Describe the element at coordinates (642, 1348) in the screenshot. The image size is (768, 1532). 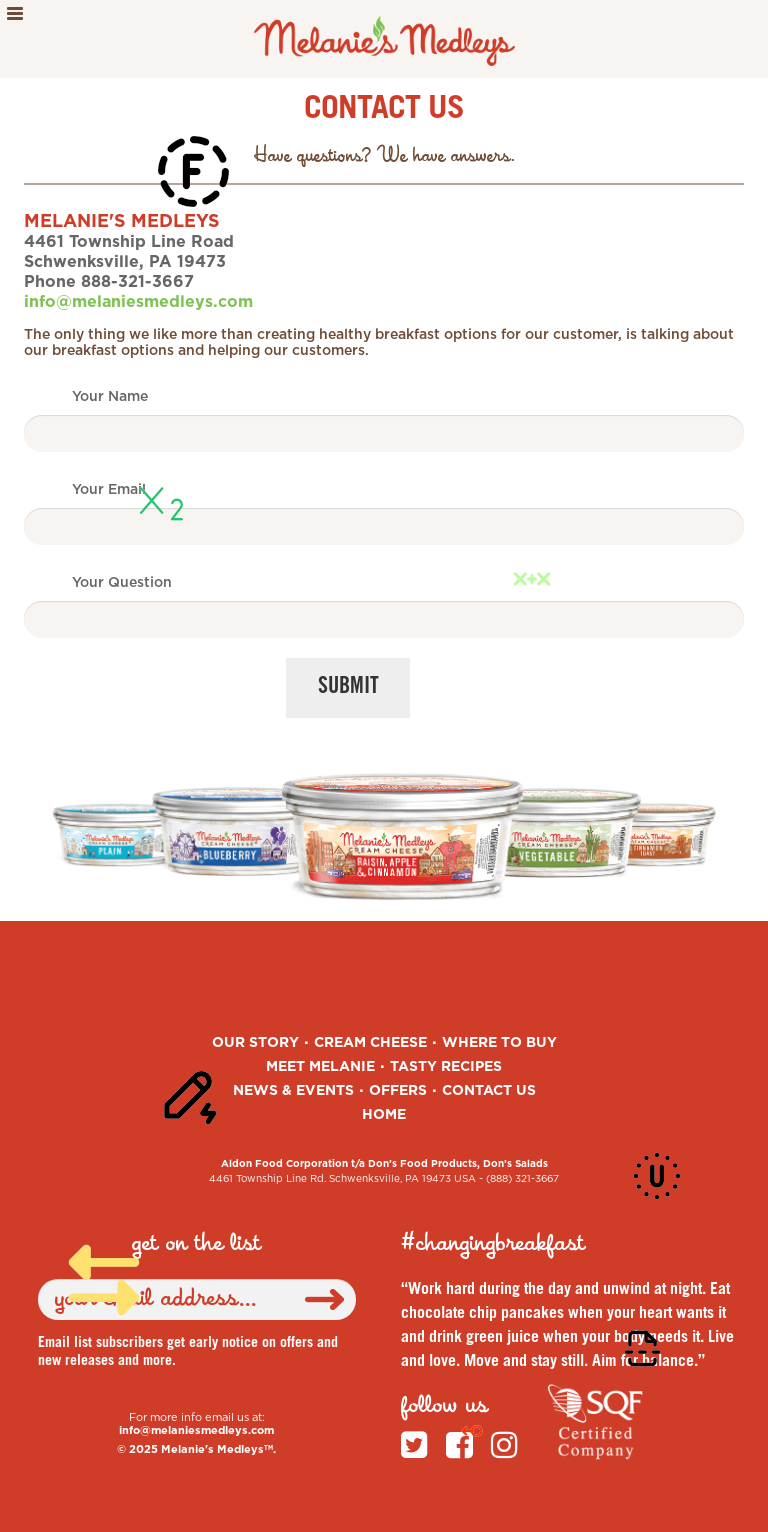
I see `insert a page break in the document` at that location.